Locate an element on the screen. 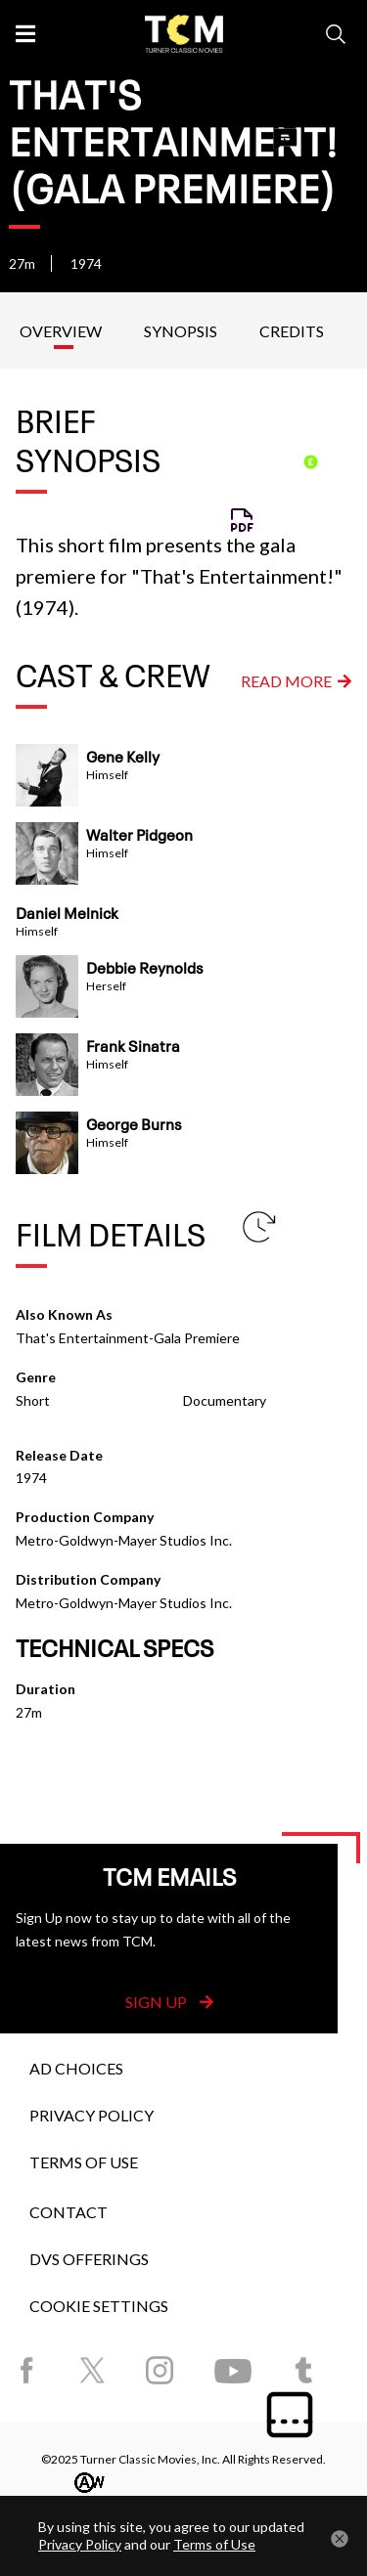 This screenshot has width=367, height=2576. view or open a PDF document is located at coordinates (242, 521).